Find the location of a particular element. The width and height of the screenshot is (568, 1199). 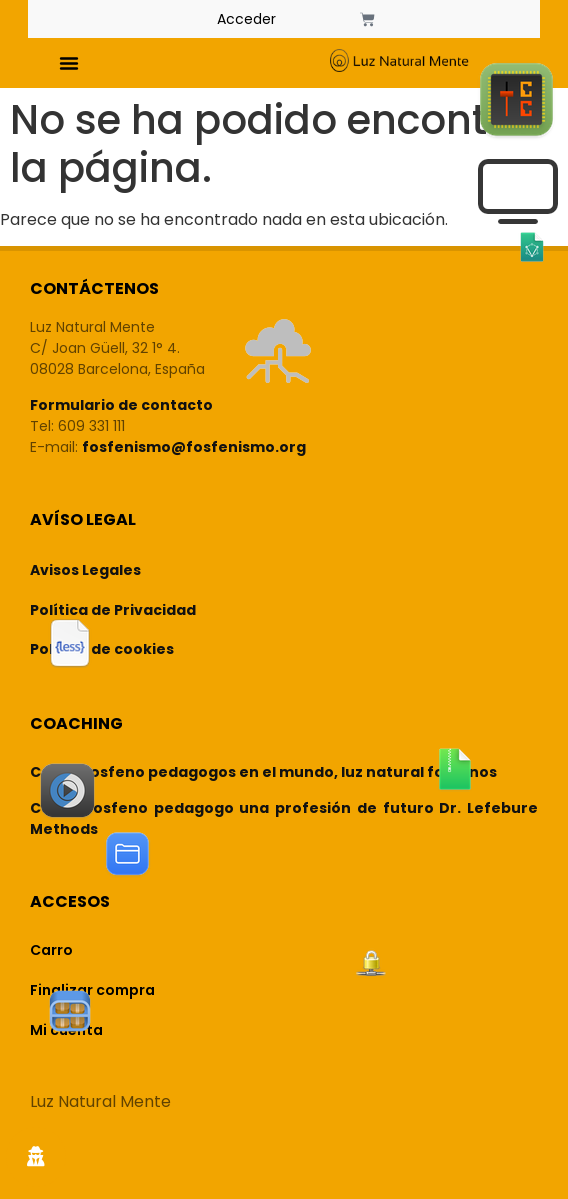

a vector graphics file is located at coordinates (532, 247).